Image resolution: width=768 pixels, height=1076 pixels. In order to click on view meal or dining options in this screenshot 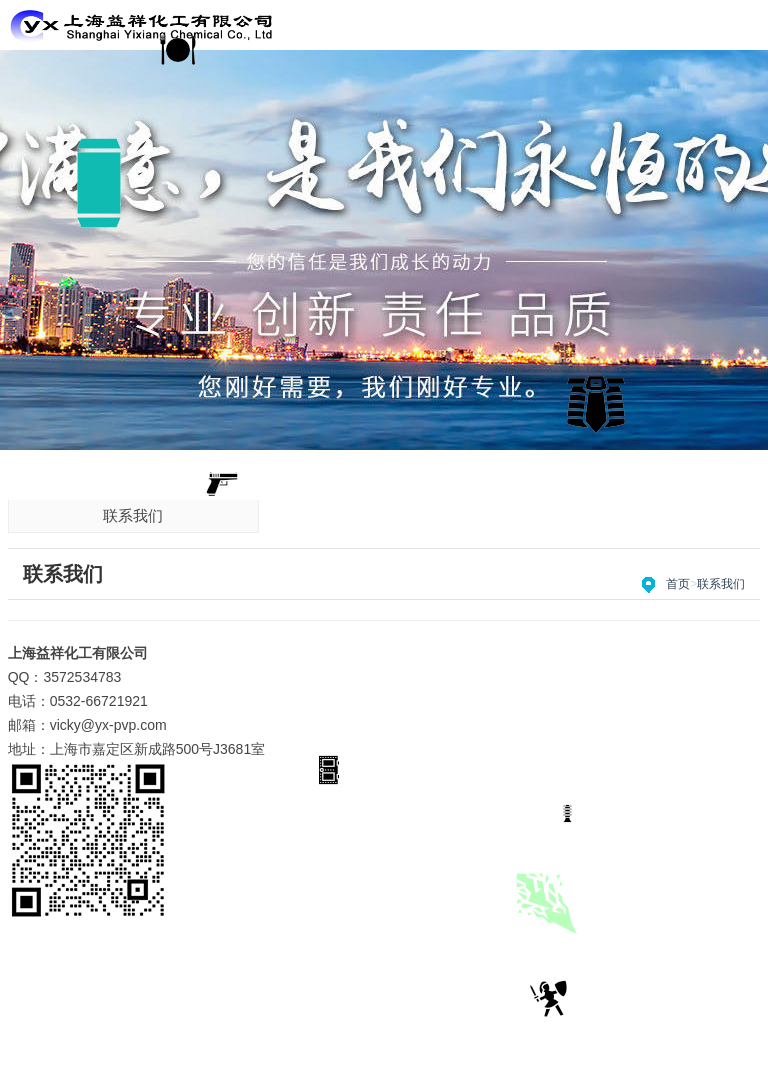, I will do `click(178, 50)`.